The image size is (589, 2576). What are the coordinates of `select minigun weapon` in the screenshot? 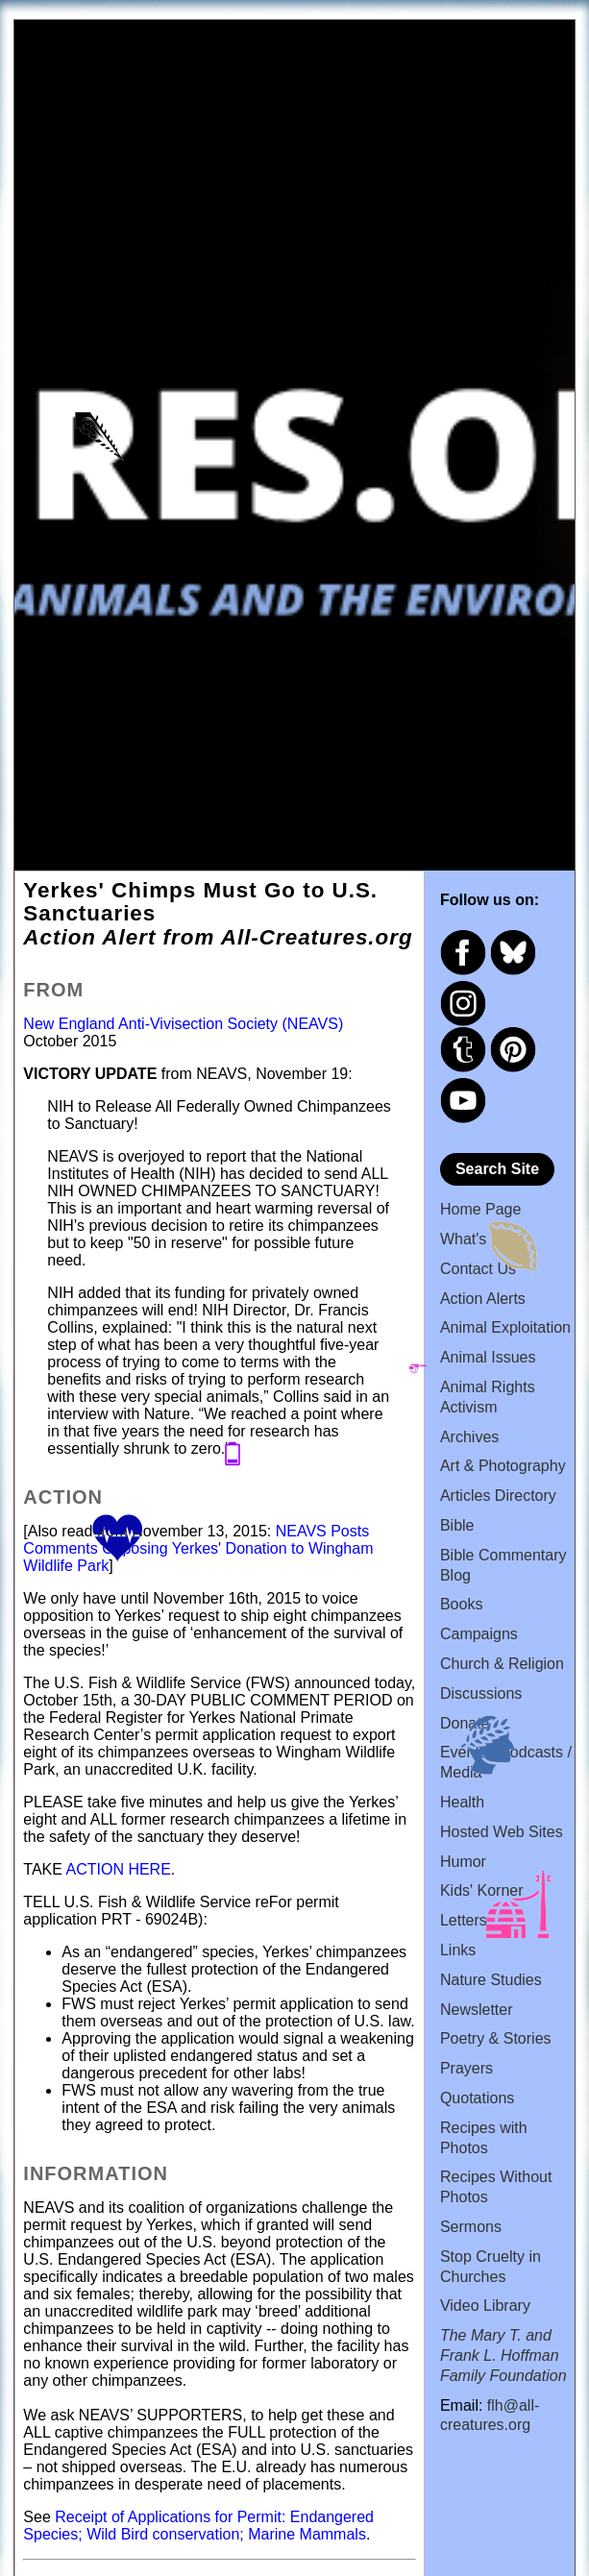 It's located at (418, 1366).